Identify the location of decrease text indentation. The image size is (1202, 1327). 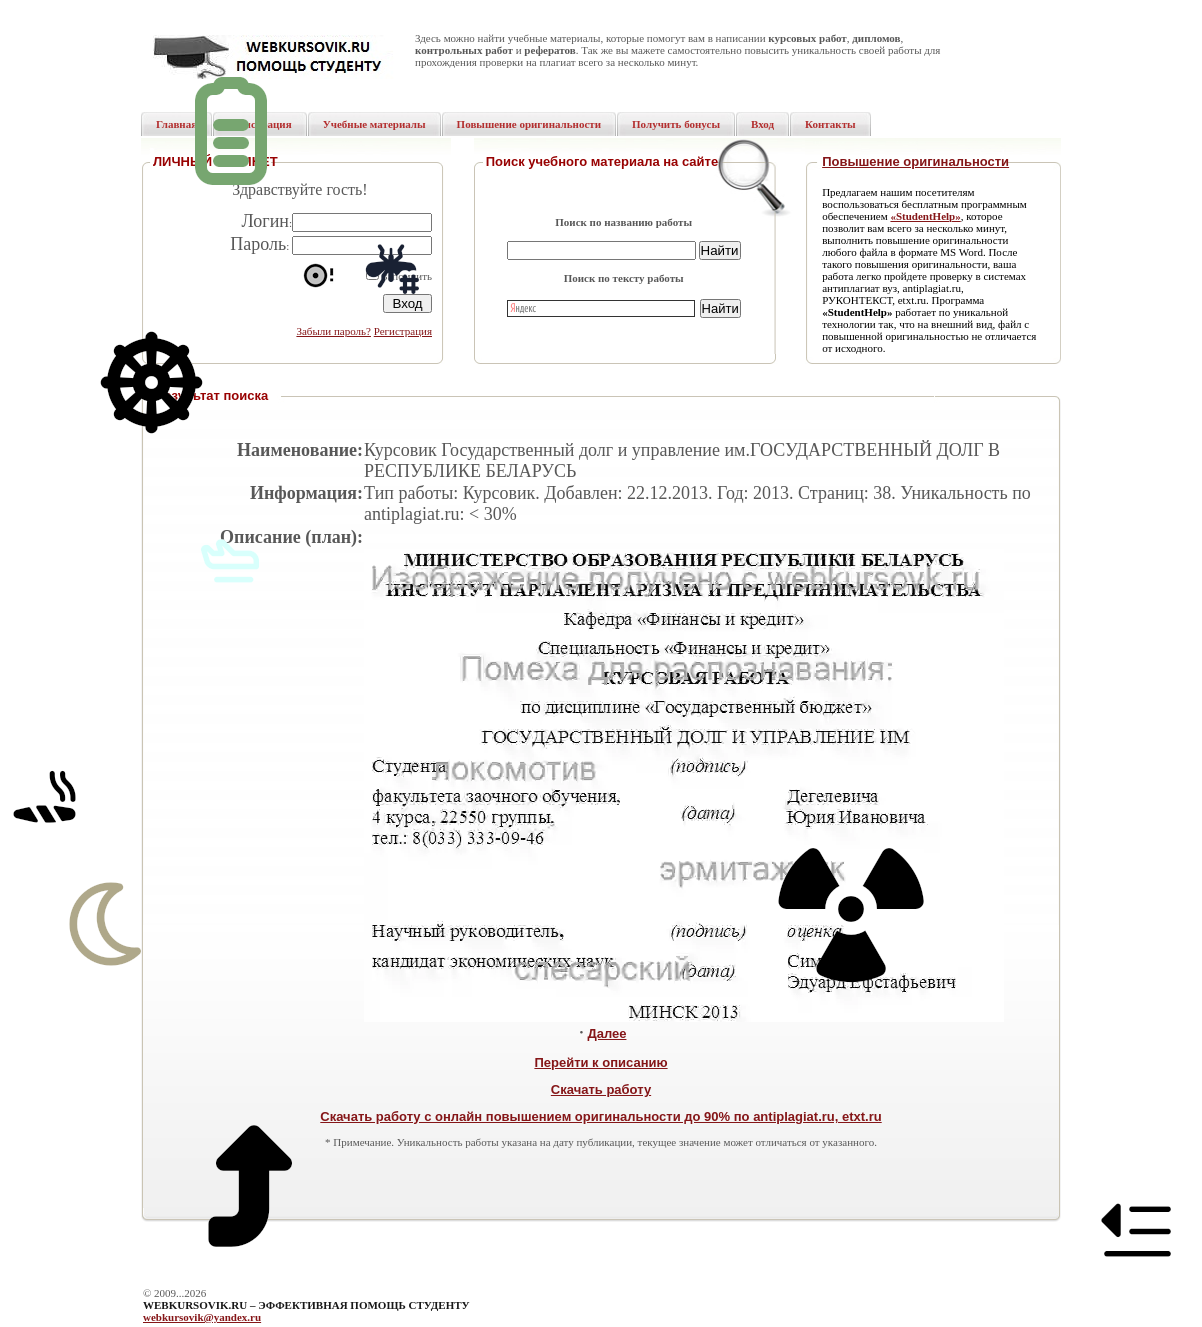
(1137, 1231).